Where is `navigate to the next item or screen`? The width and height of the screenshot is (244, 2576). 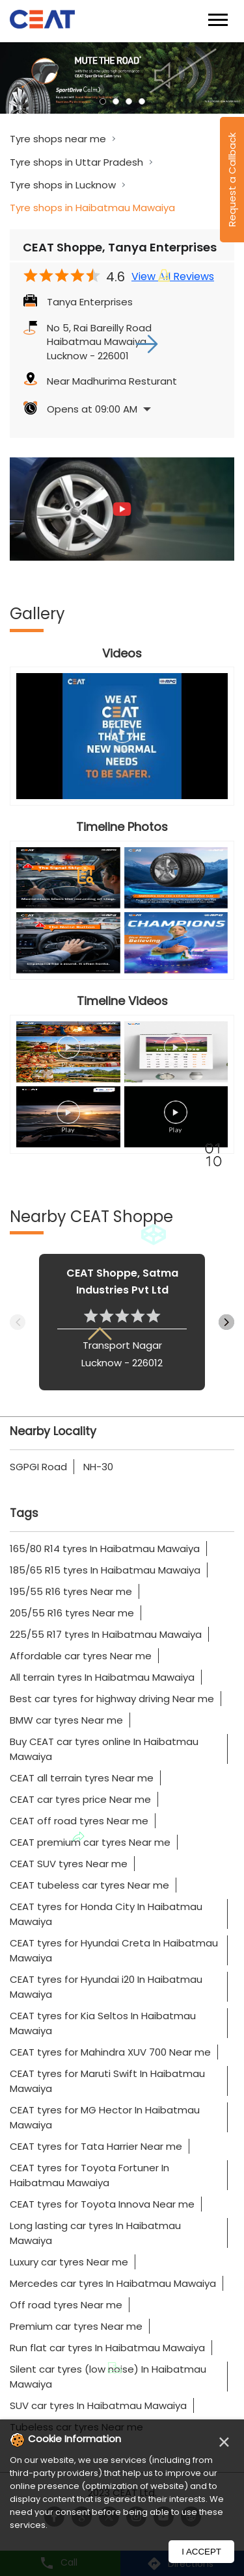 navigate to the next item or screen is located at coordinates (146, 344).